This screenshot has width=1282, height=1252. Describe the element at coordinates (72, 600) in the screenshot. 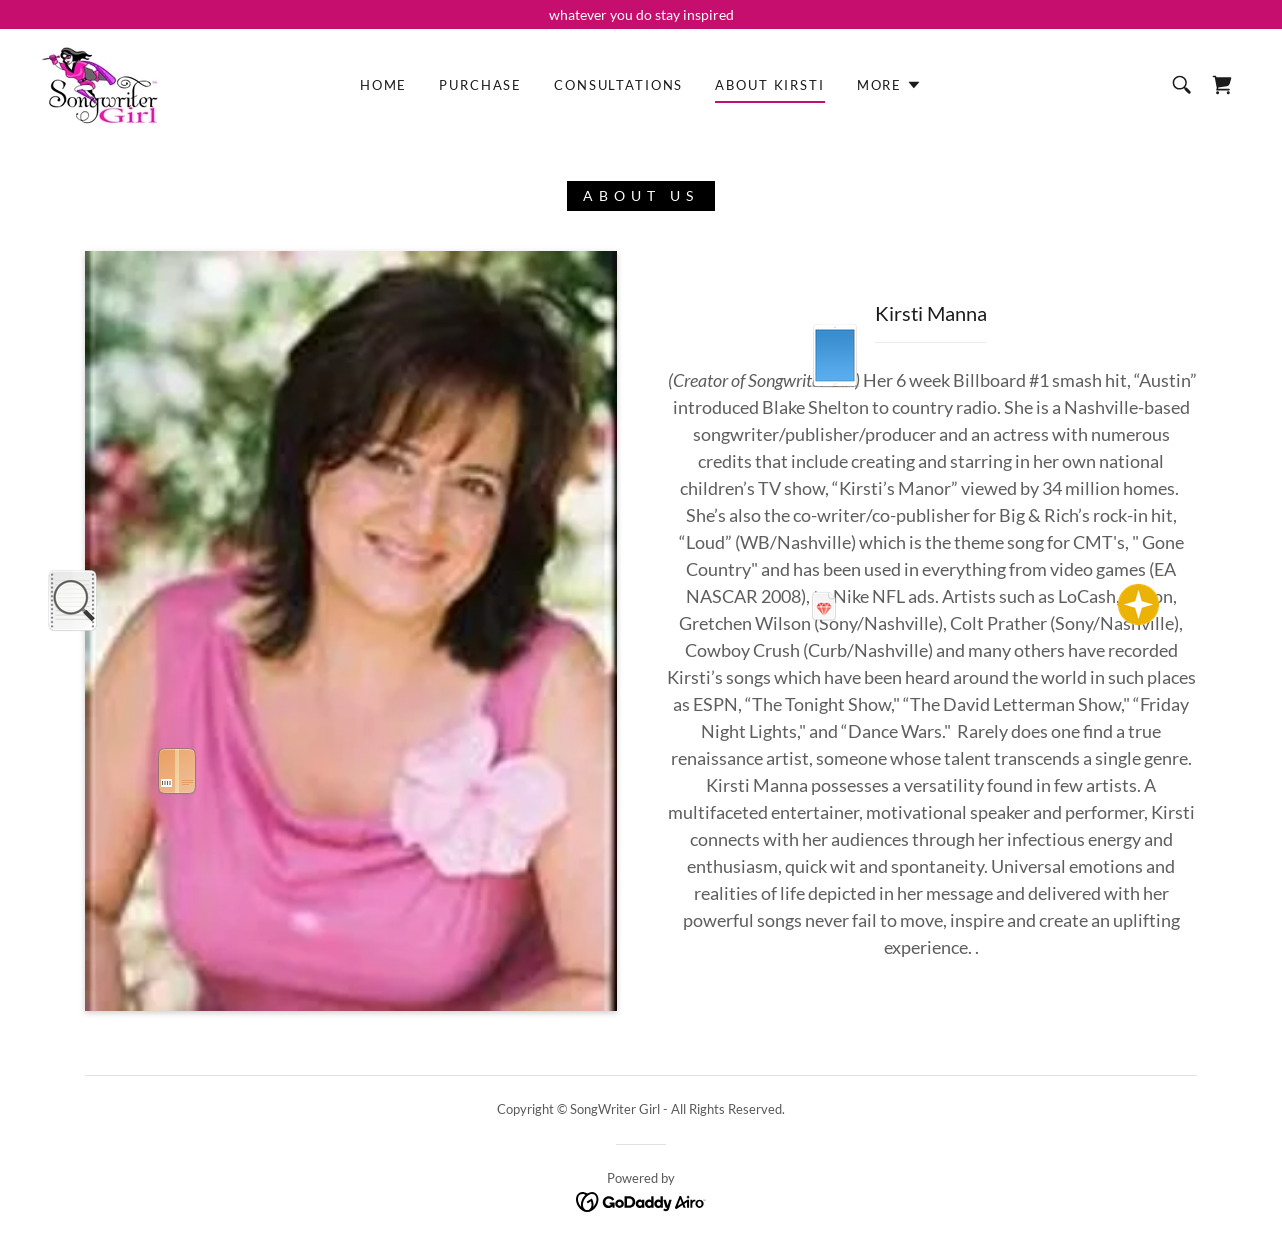

I see `open the log viewer application` at that location.